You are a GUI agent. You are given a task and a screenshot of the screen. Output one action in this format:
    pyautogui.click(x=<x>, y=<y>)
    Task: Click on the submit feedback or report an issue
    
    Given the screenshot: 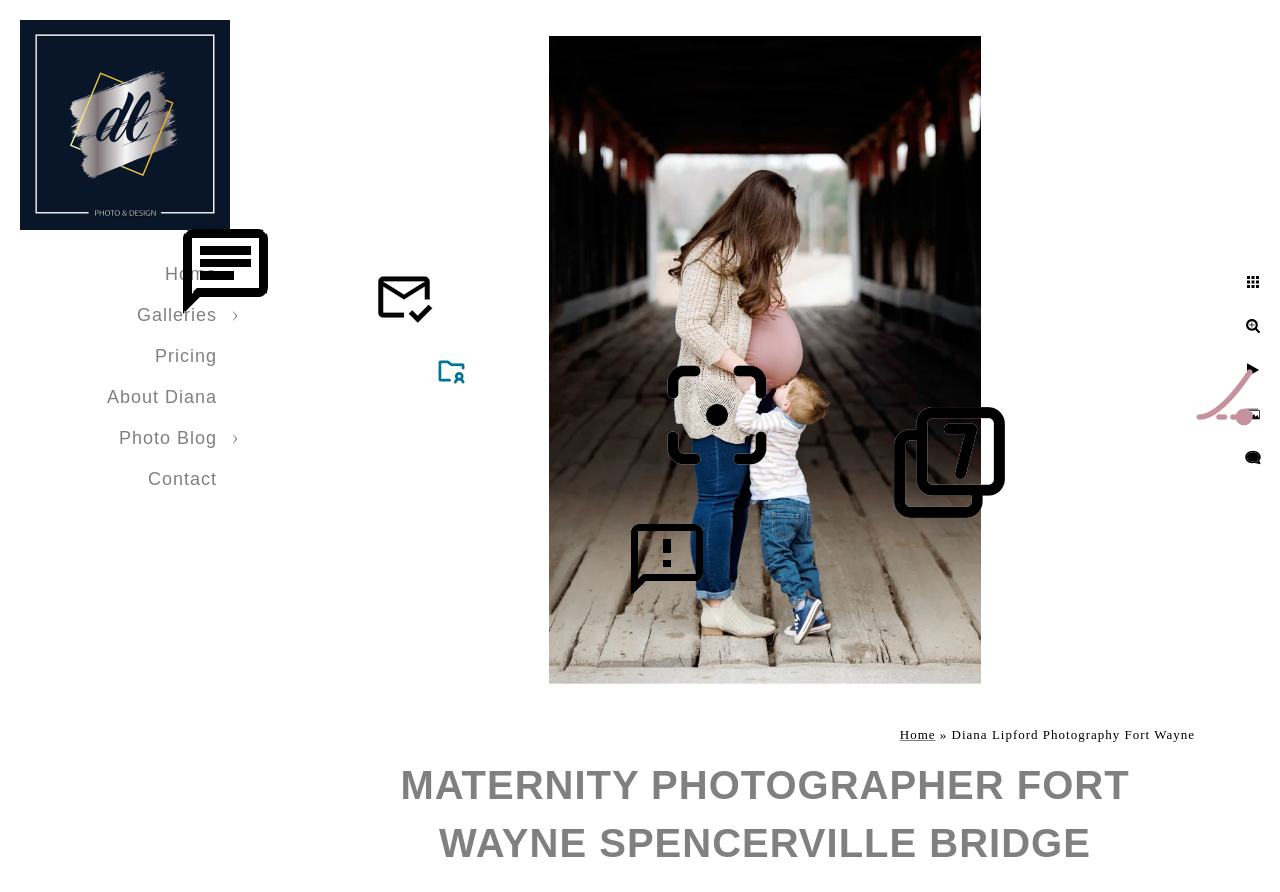 What is the action you would take?
    pyautogui.click(x=667, y=560)
    